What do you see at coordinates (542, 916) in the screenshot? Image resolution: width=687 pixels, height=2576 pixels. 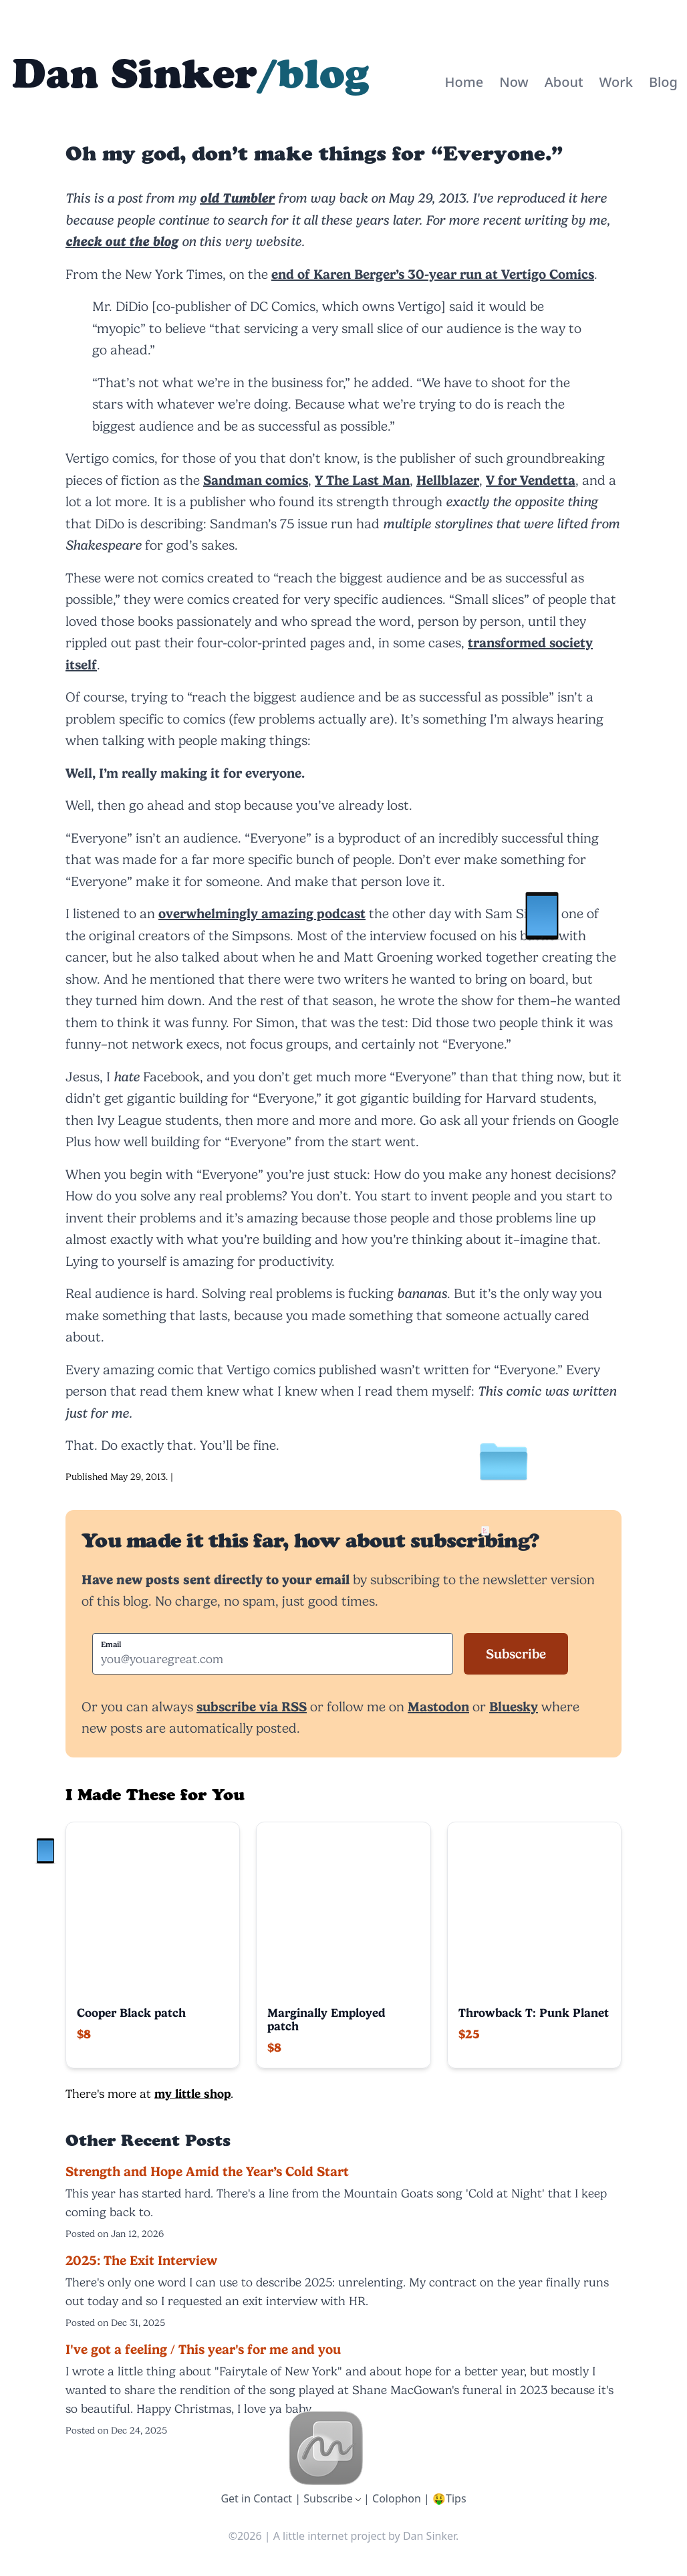 I see `iPad with cellular connectivity` at bounding box center [542, 916].